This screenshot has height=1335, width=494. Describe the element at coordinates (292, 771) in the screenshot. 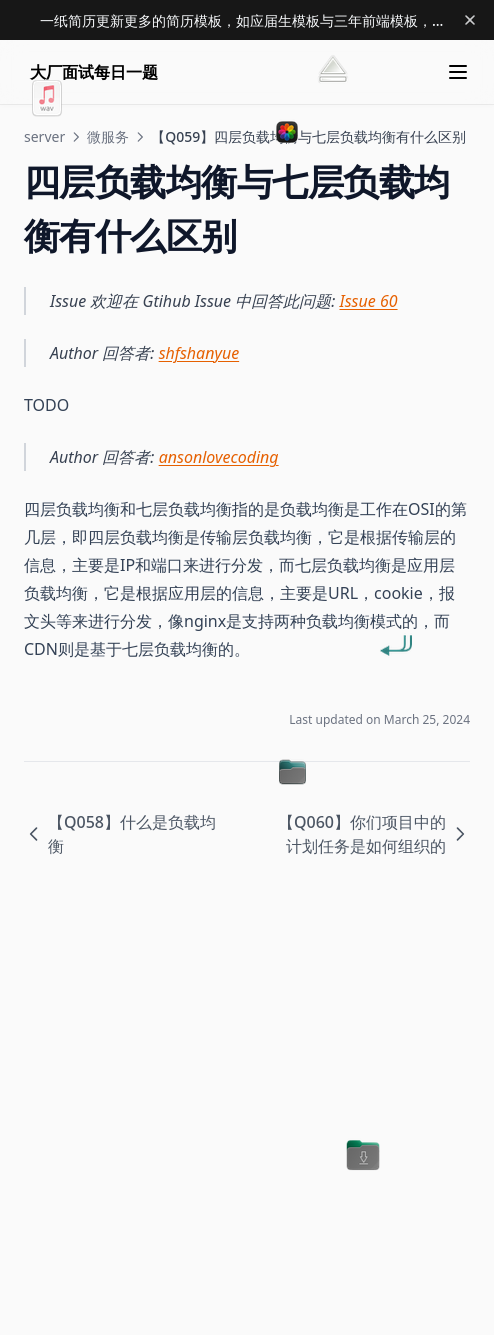

I see `indicates a valid drop target for moving files into this folder` at that location.